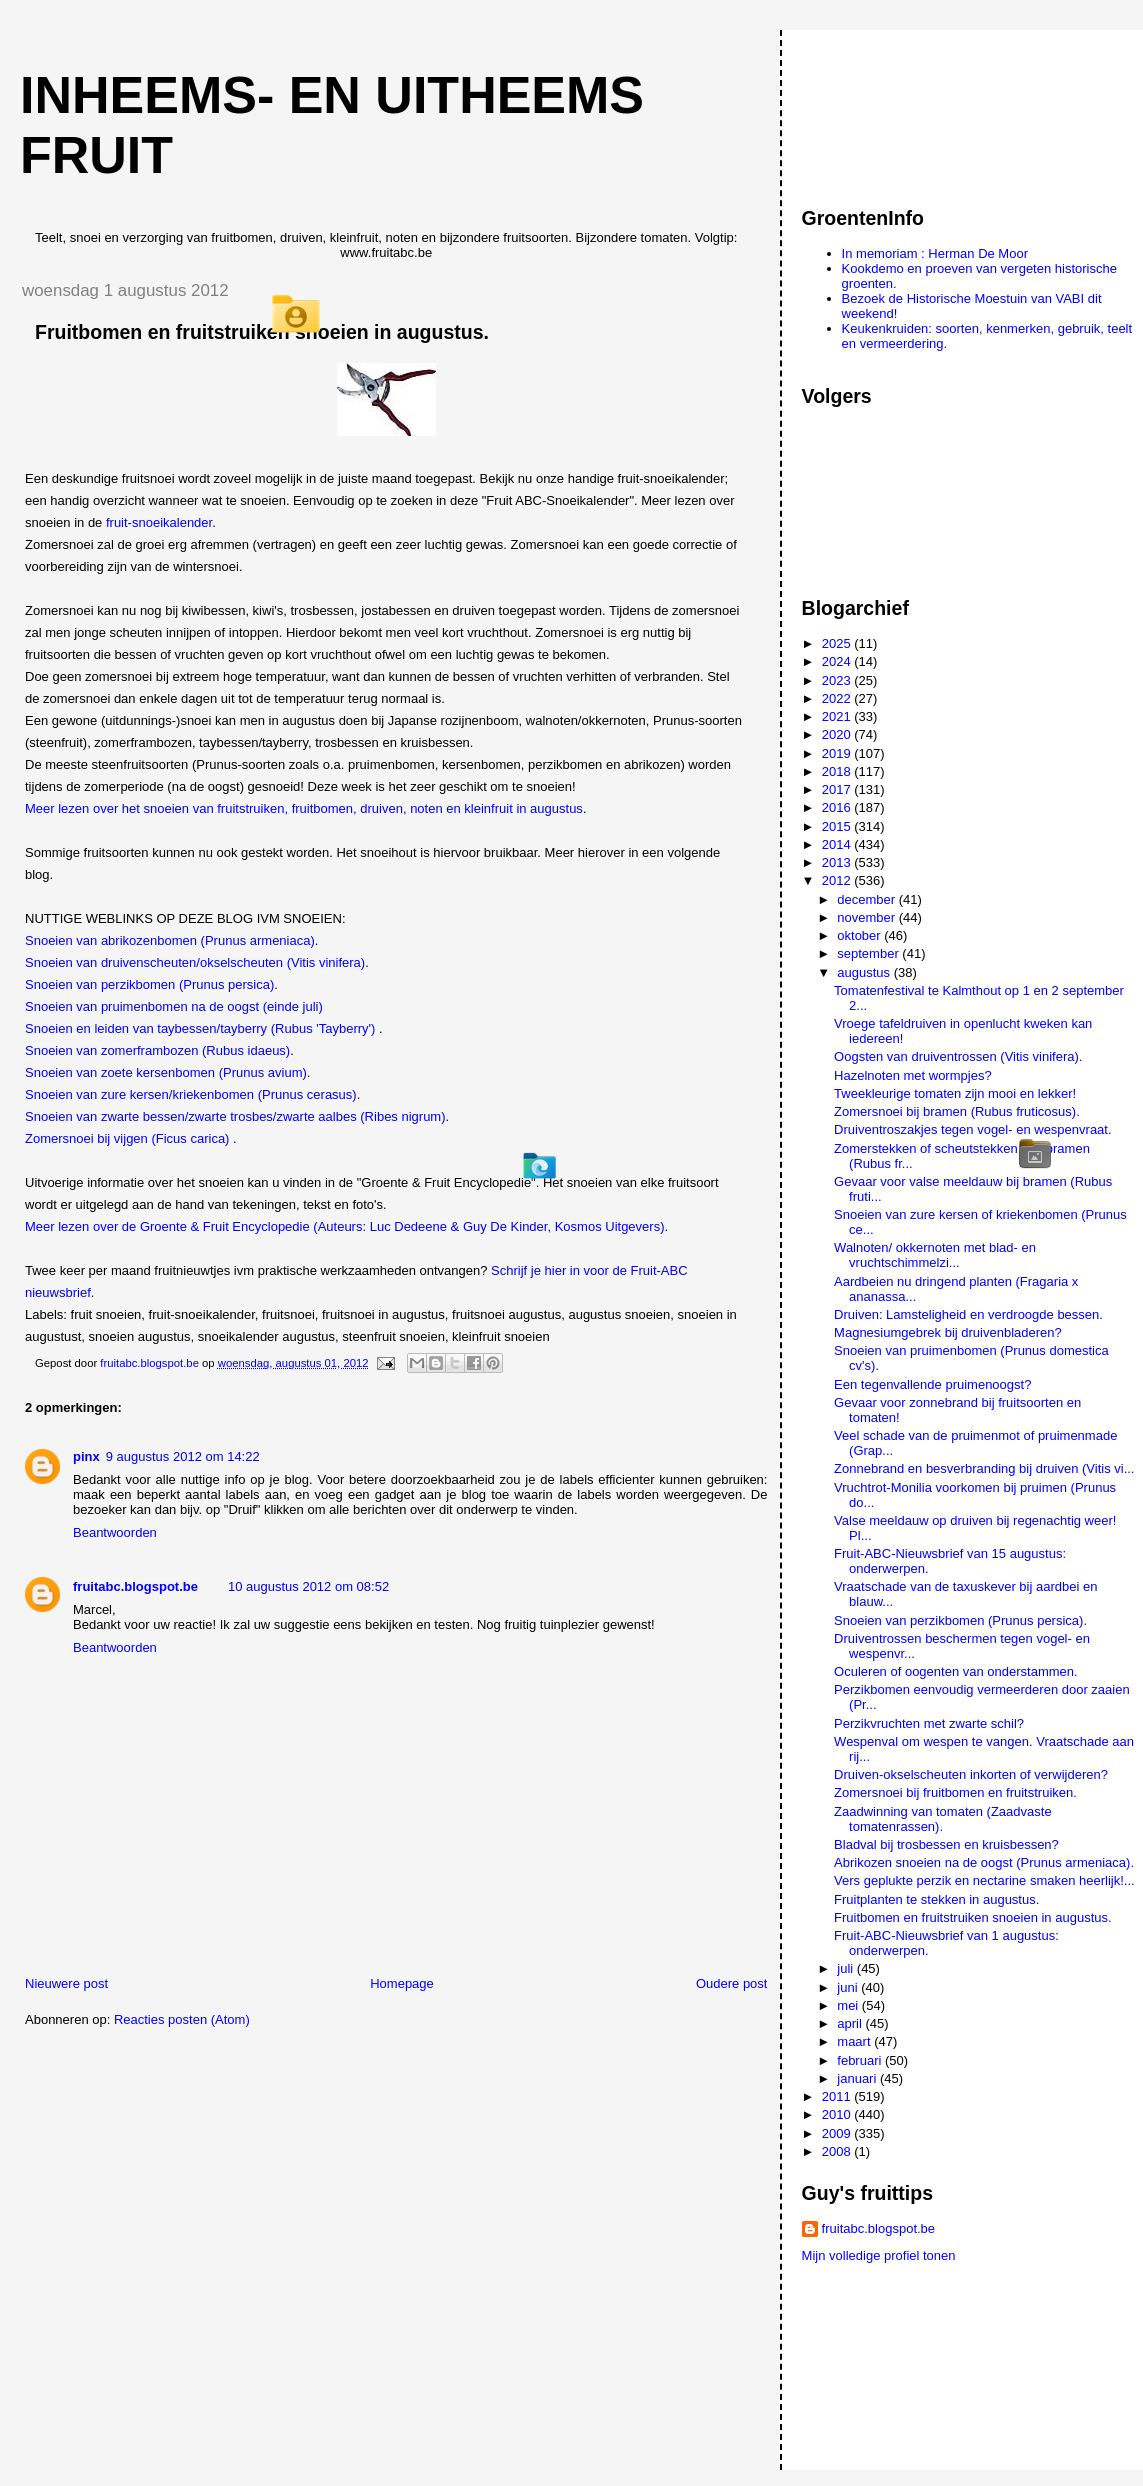 The image size is (1143, 2486). What do you see at coordinates (1035, 1153) in the screenshot?
I see `open your pictures folder` at bounding box center [1035, 1153].